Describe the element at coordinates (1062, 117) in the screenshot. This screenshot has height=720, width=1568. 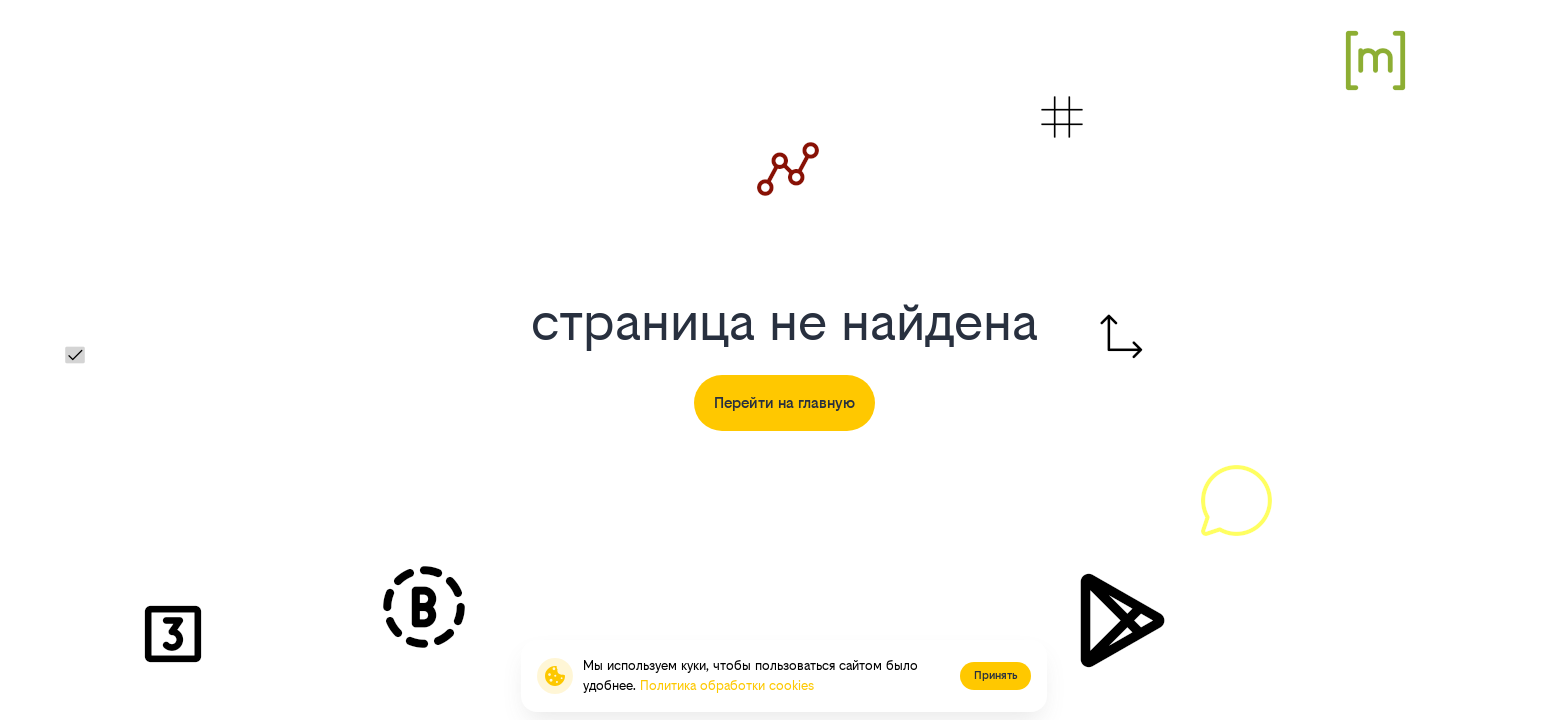
I see `add or view hashtags` at that location.